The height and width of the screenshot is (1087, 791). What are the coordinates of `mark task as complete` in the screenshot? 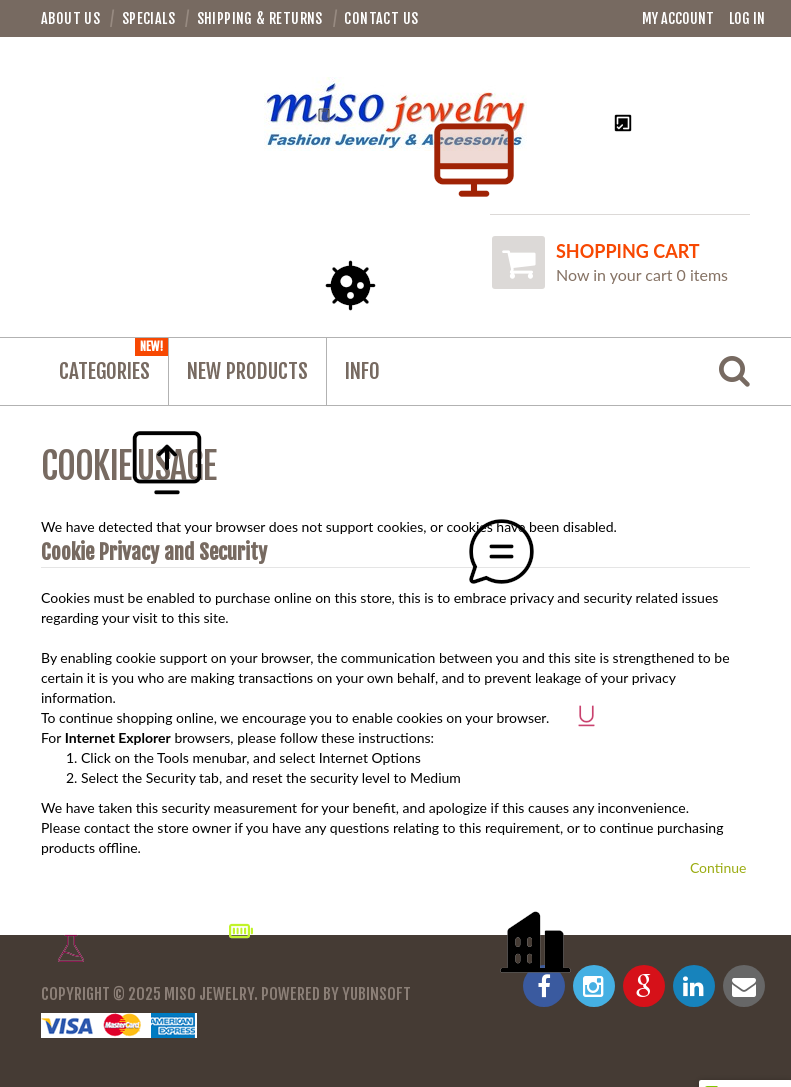 It's located at (623, 123).